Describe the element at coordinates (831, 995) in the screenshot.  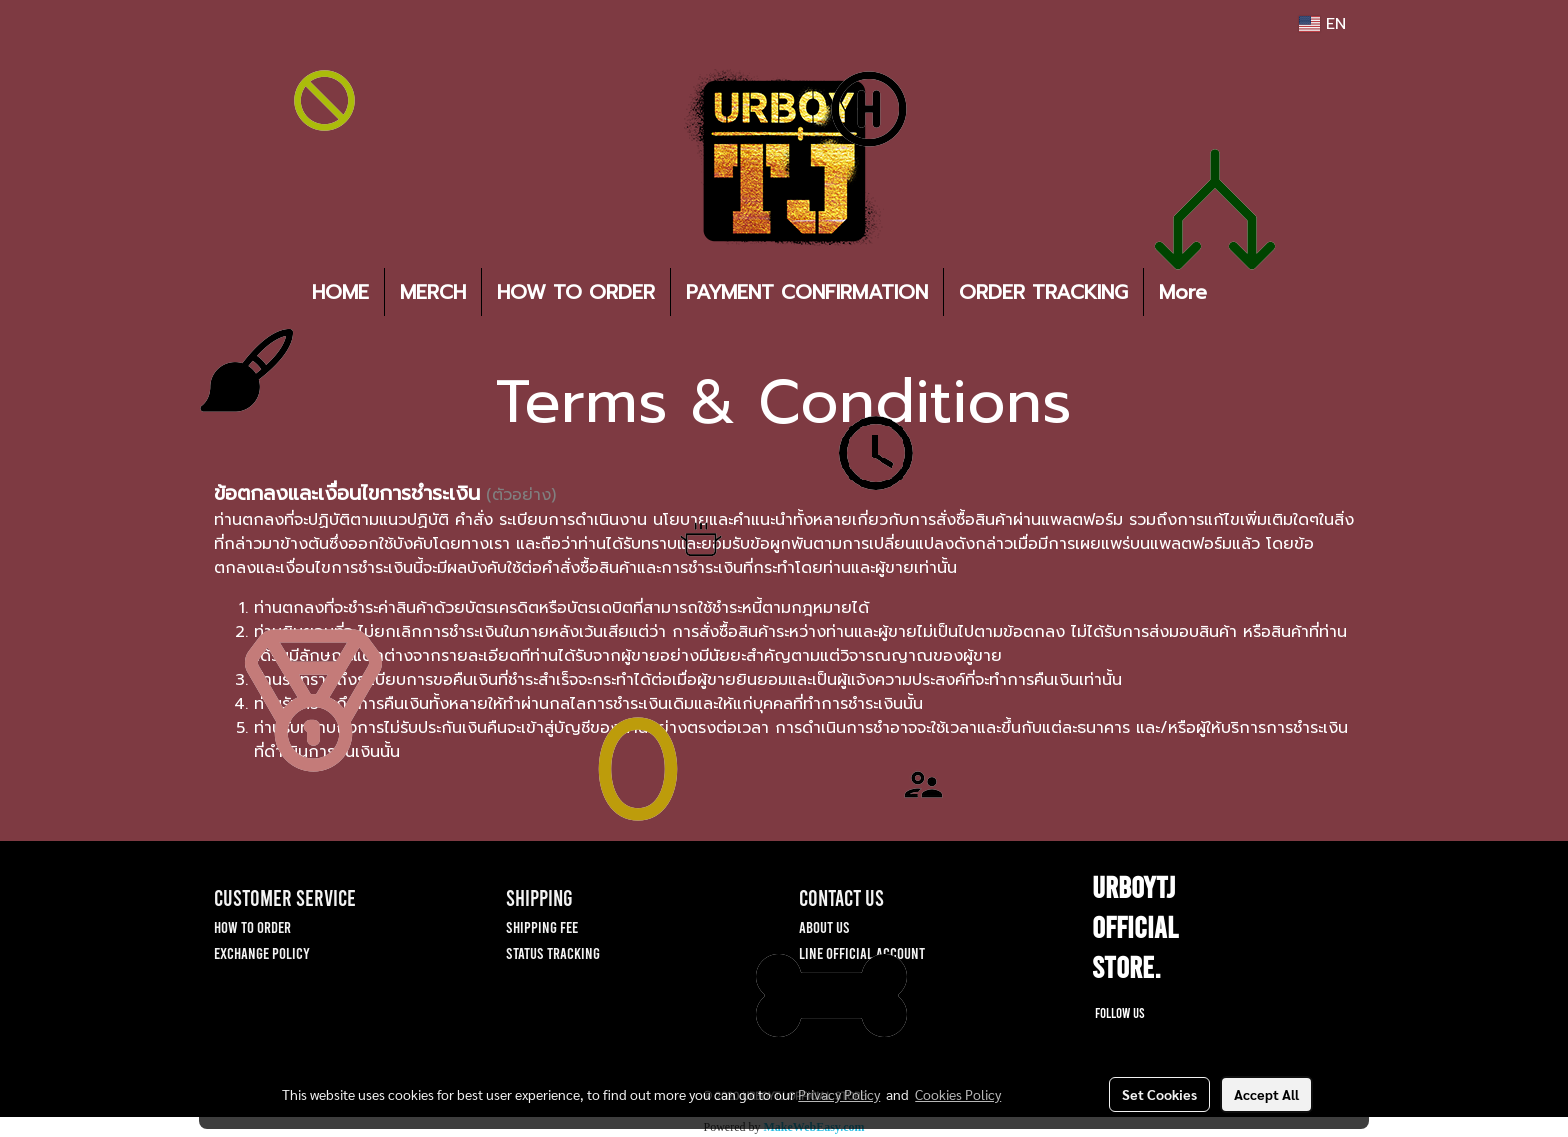
I see `access pet-related features or settings` at that location.